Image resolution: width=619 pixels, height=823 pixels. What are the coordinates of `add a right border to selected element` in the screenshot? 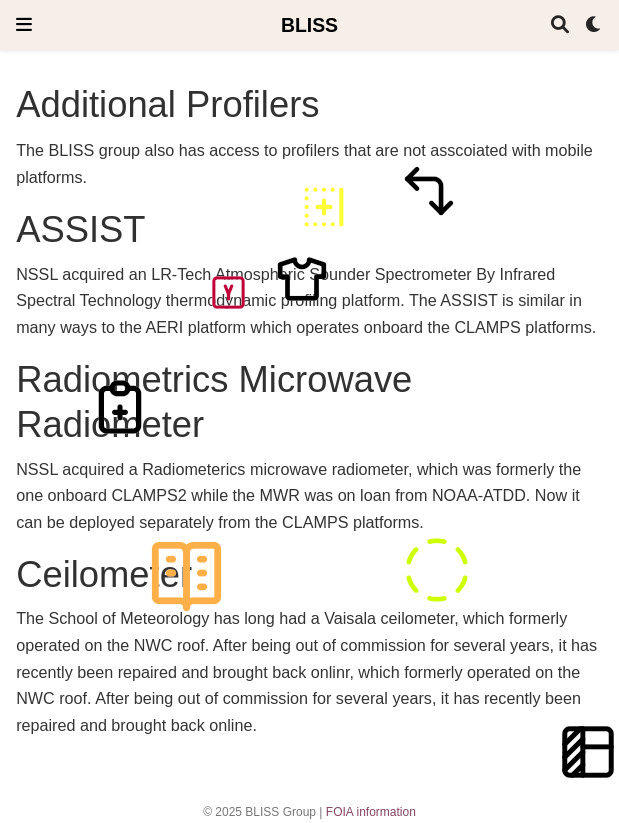 It's located at (324, 207).